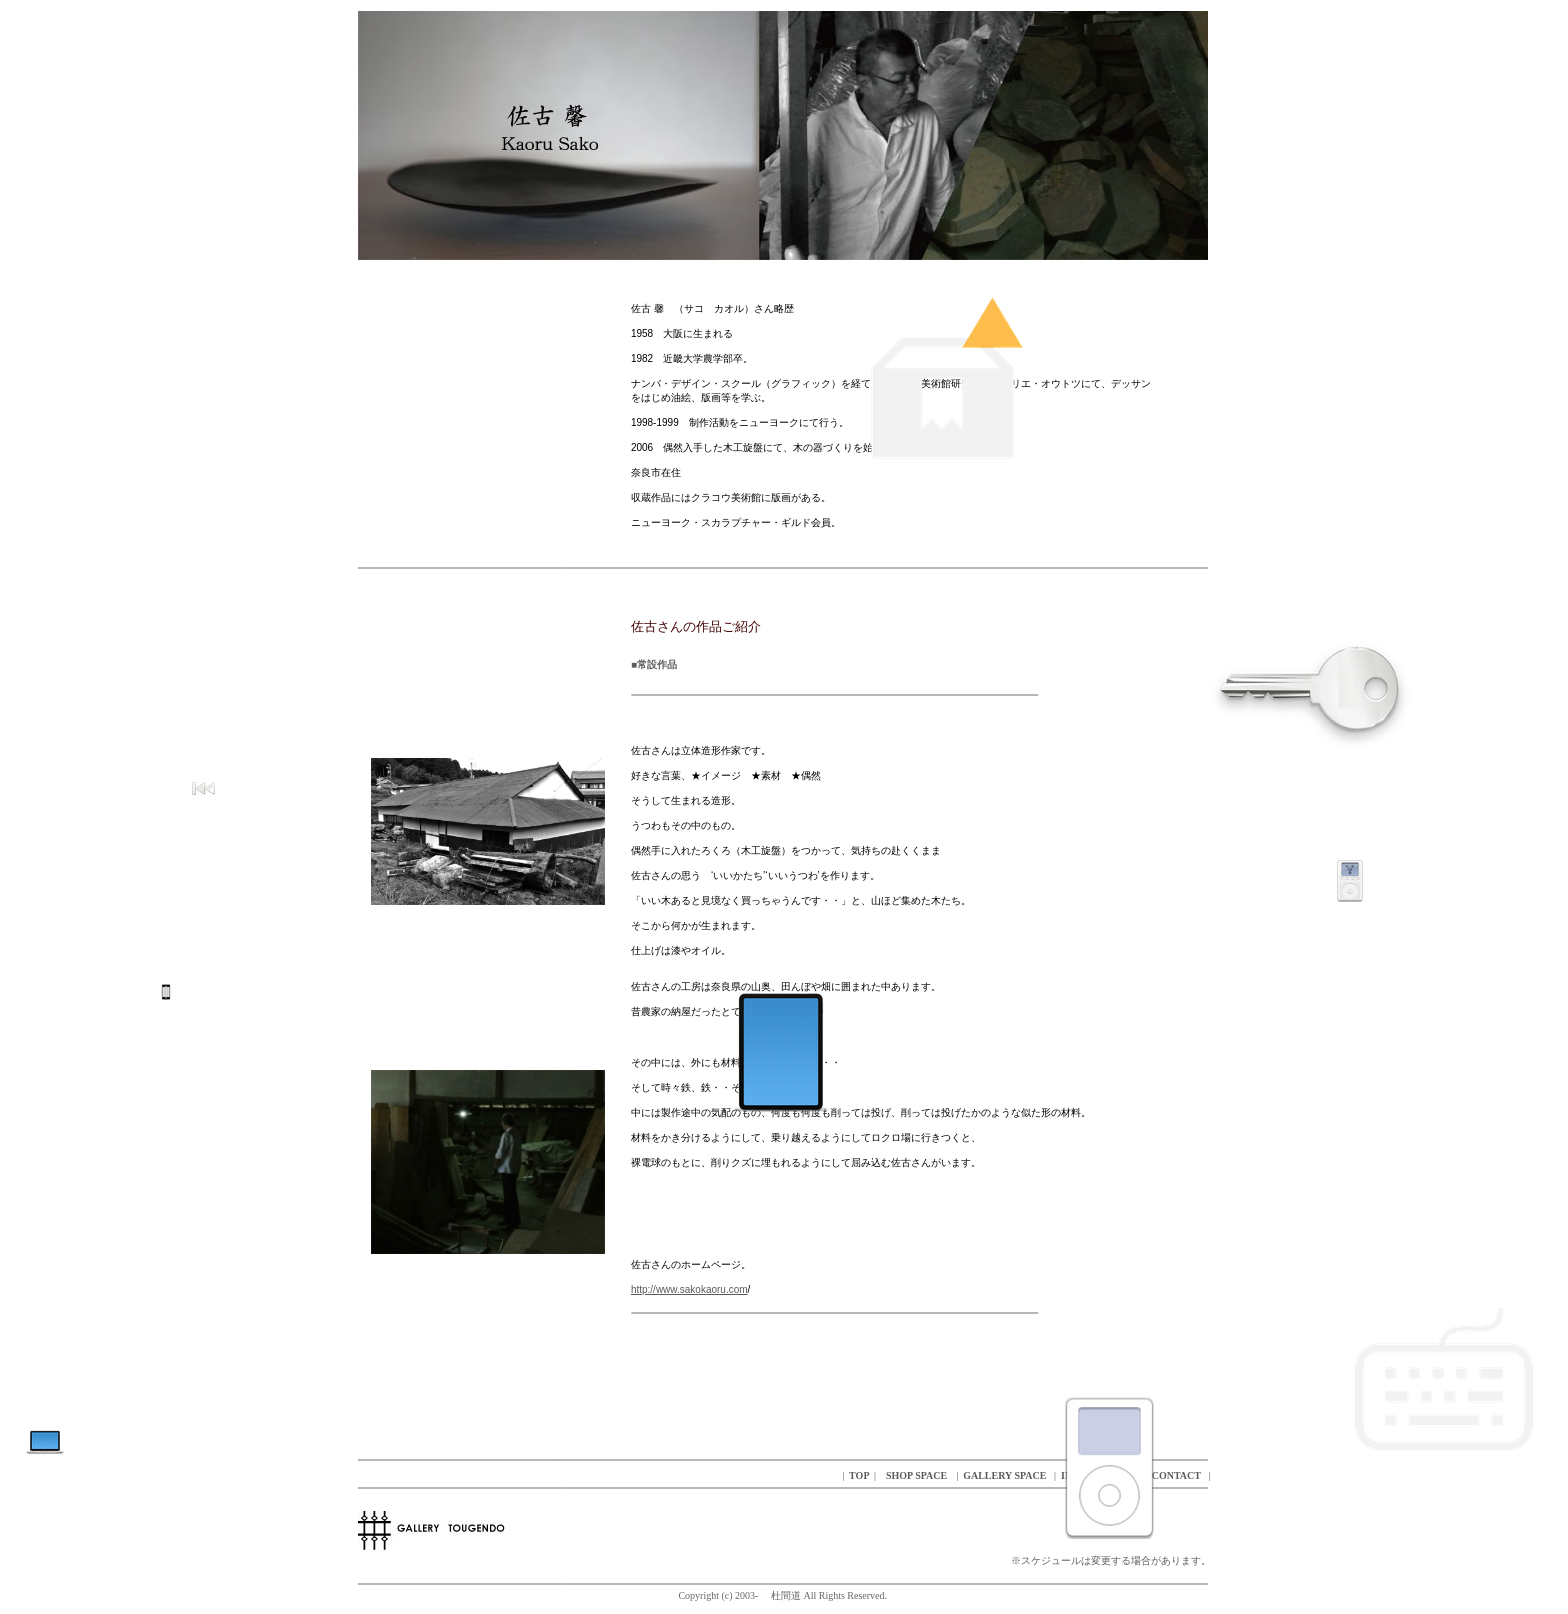 The width and height of the screenshot is (1568, 1614). What do you see at coordinates (1444, 1379) in the screenshot?
I see `switch keyboard layout or language` at bounding box center [1444, 1379].